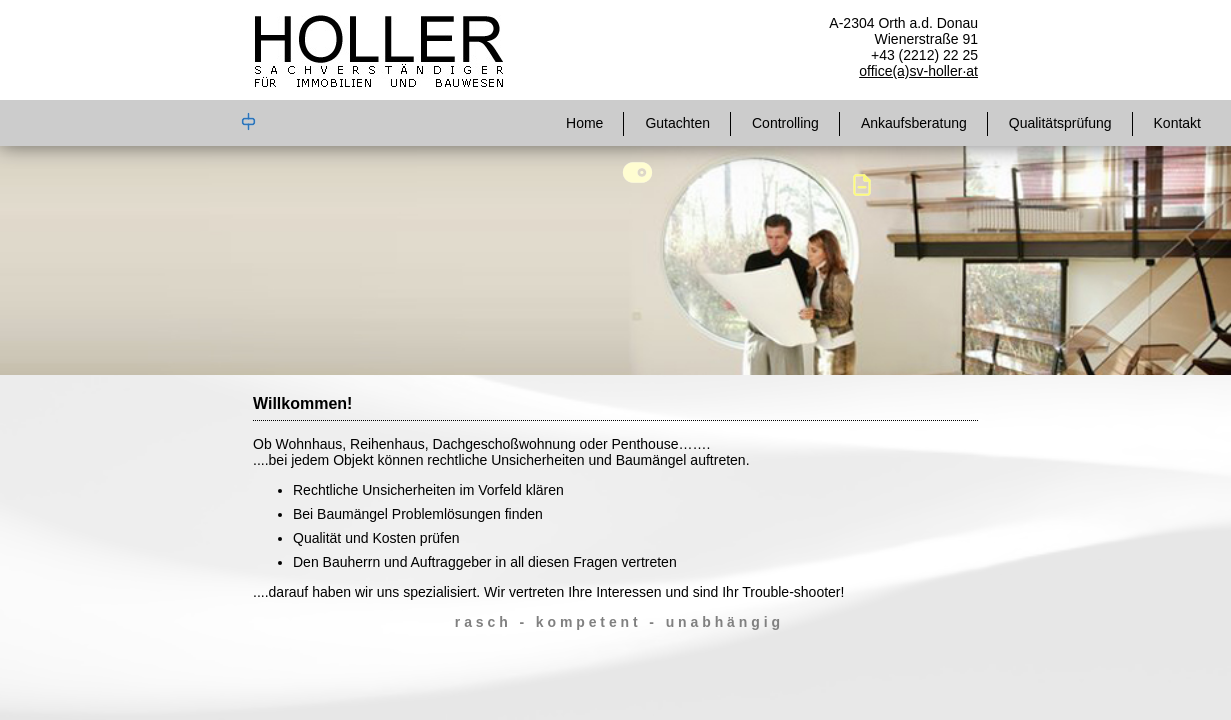  I want to click on remove a file from the list, so click(862, 185).